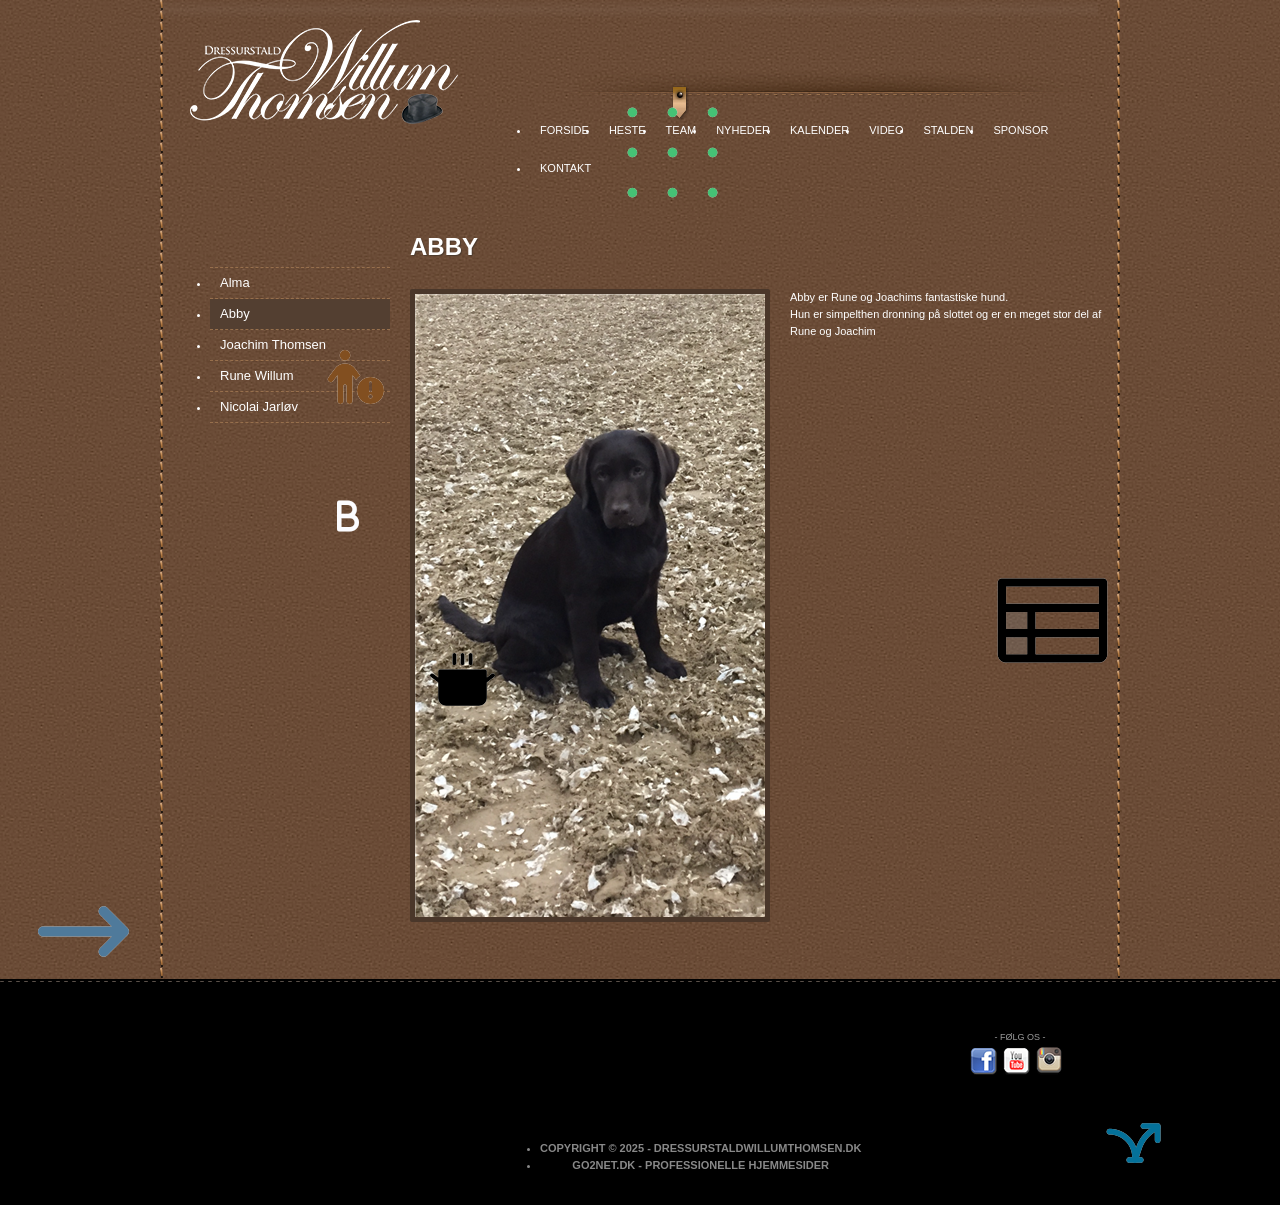  What do you see at coordinates (1052, 620) in the screenshot?
I see `view data in table format` at bounding box center [1052, 620].